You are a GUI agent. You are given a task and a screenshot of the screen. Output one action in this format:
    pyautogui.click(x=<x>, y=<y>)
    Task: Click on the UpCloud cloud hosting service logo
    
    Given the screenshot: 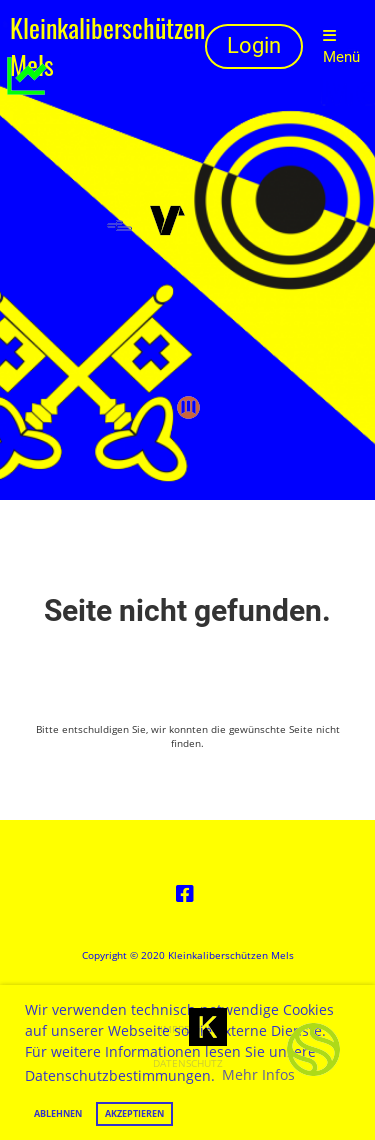 What is the action you would take?
    pyautogui.click(x=119, y=225)
    